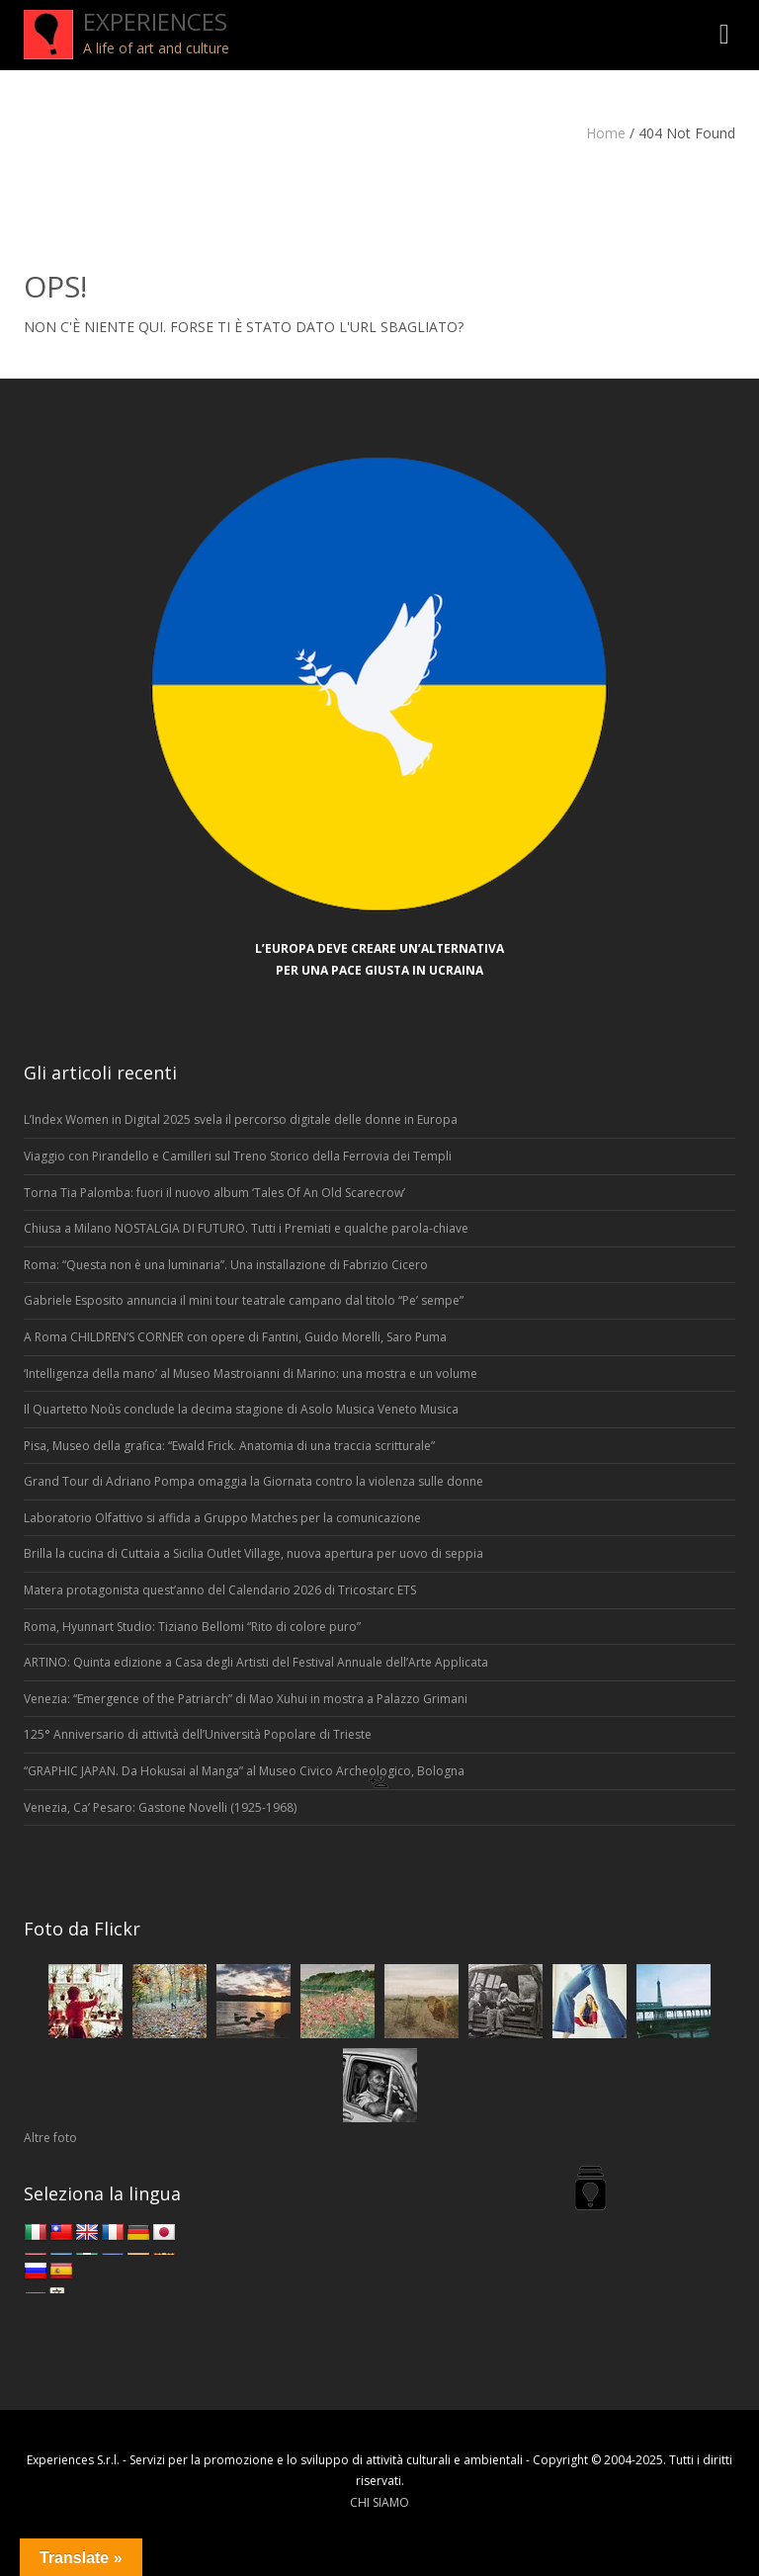  I want to click on add a new contact, so click(379, 1781).